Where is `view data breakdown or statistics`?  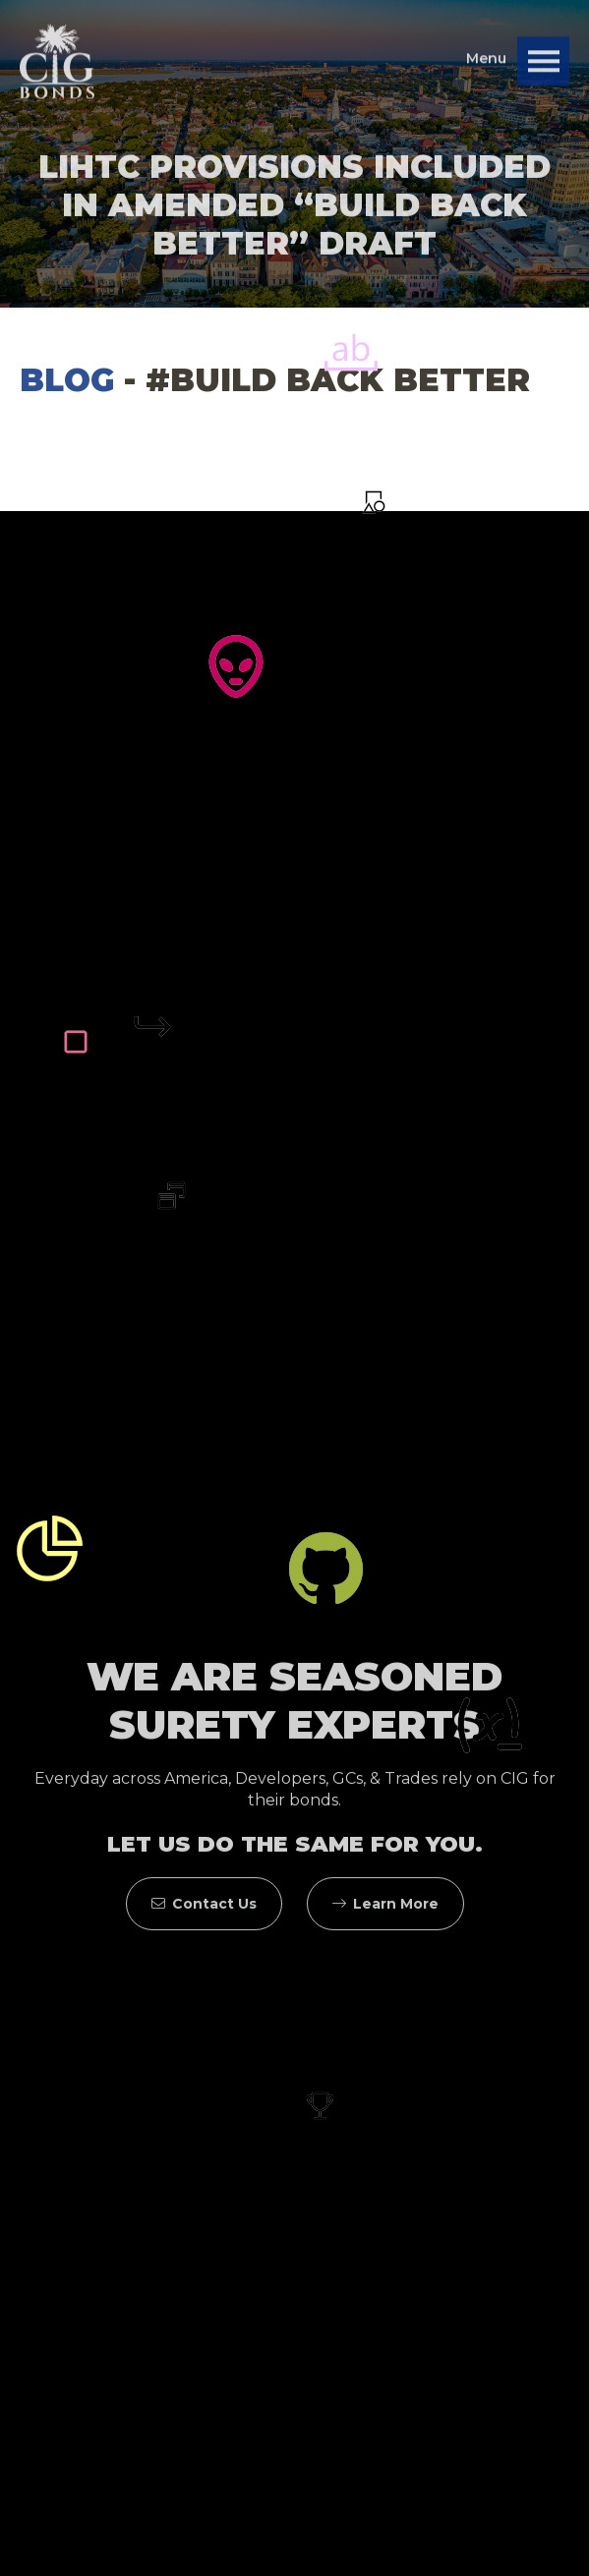
view data breakdown or statistics is located at coordinates (47, 1551).